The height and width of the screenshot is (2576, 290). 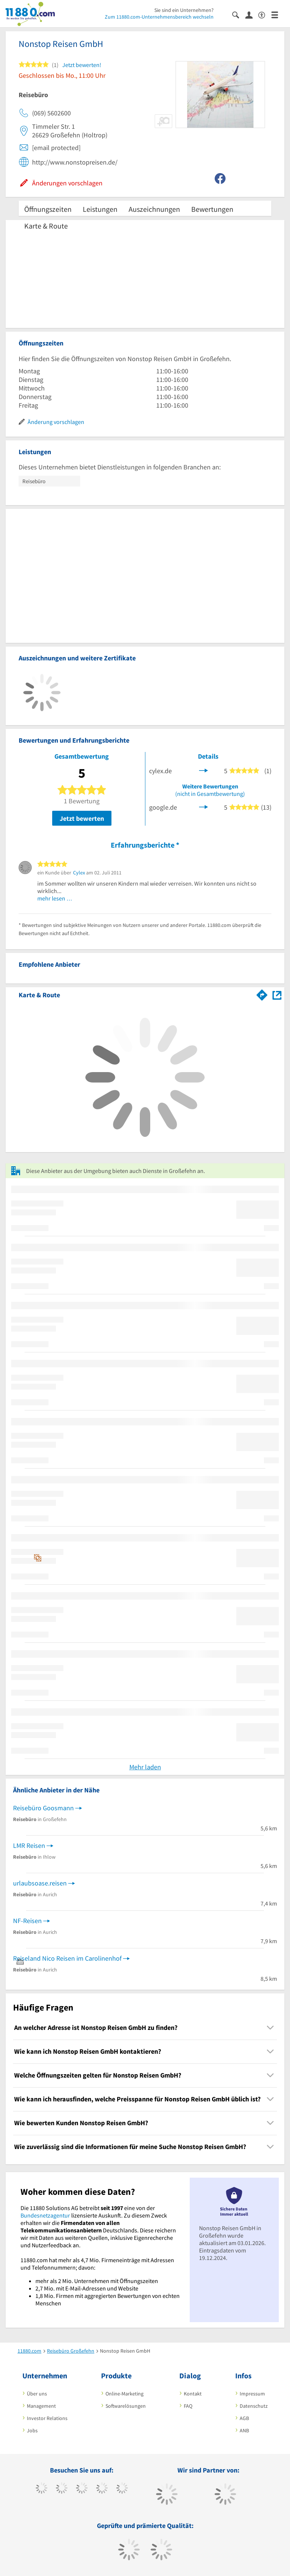 I want to click on exclude or subtract overlapping shapes in a design tool, so click(x=38, y=1558).